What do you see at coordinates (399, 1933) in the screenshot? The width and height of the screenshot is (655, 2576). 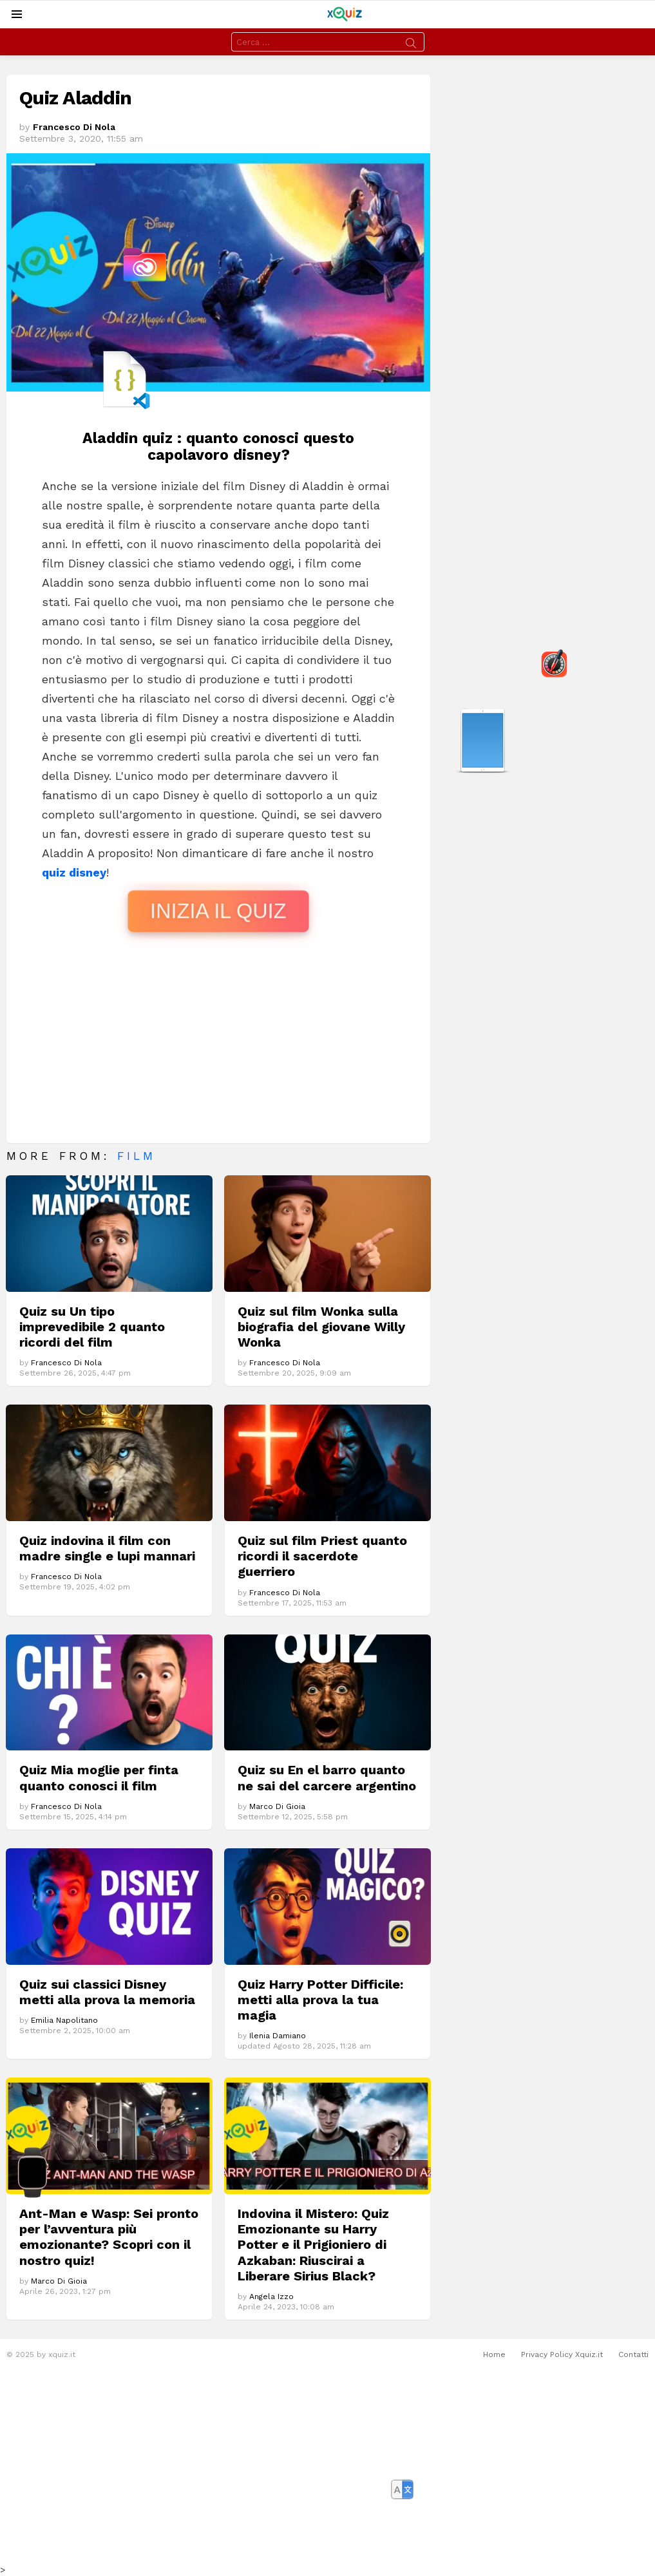 I see `access system sound settings` at bounding box center [399, 1933].